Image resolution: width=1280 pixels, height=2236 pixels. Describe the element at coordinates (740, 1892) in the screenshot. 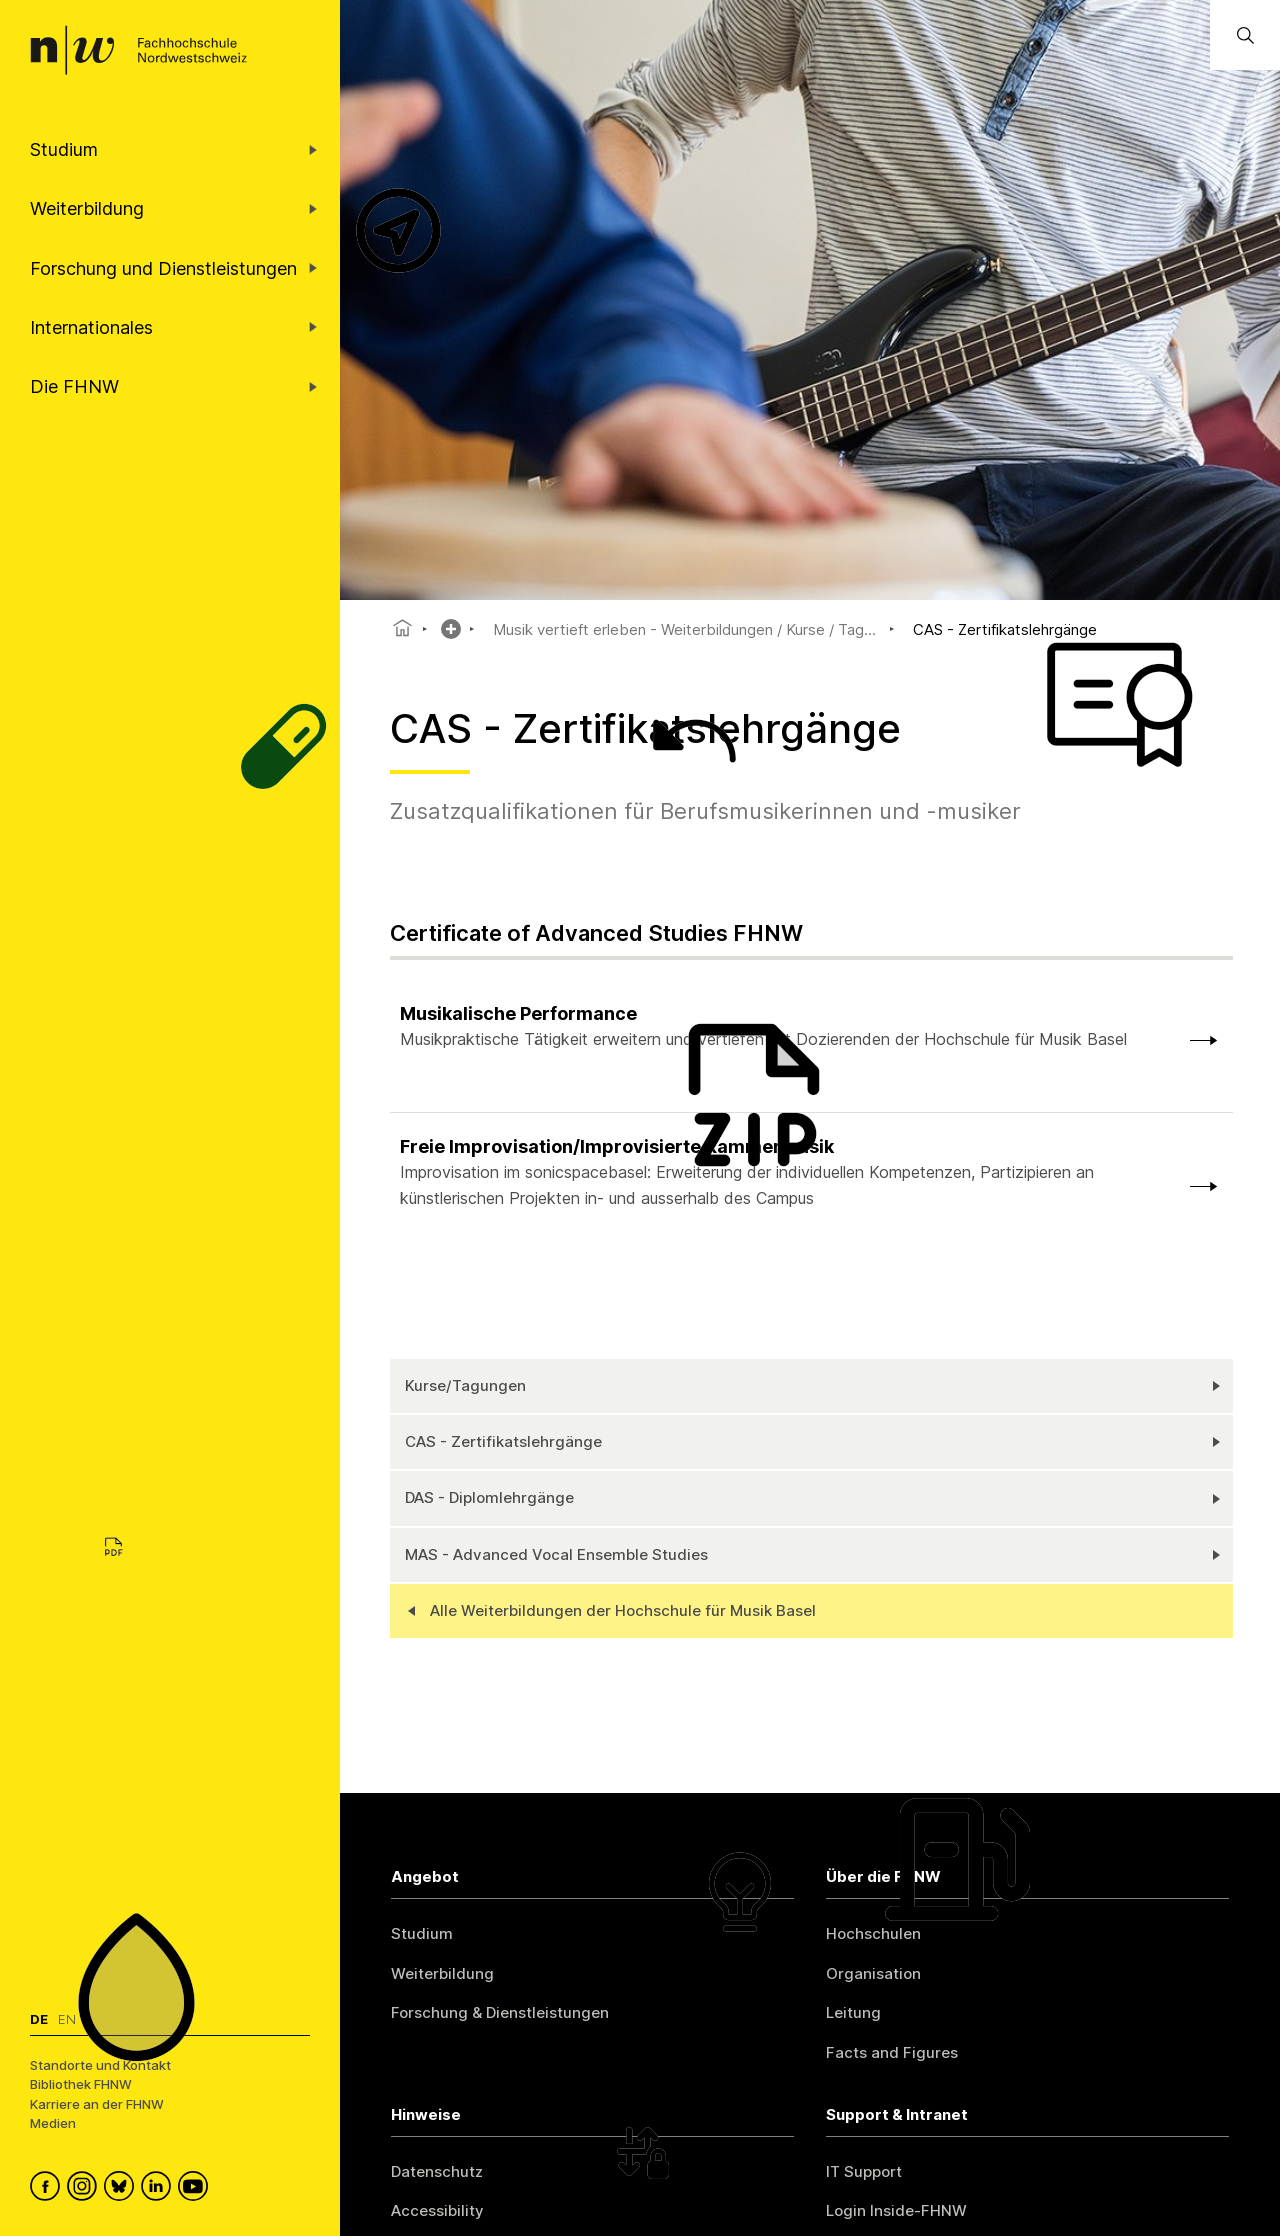

I see `toggle light mode or brightness settings` at that location.